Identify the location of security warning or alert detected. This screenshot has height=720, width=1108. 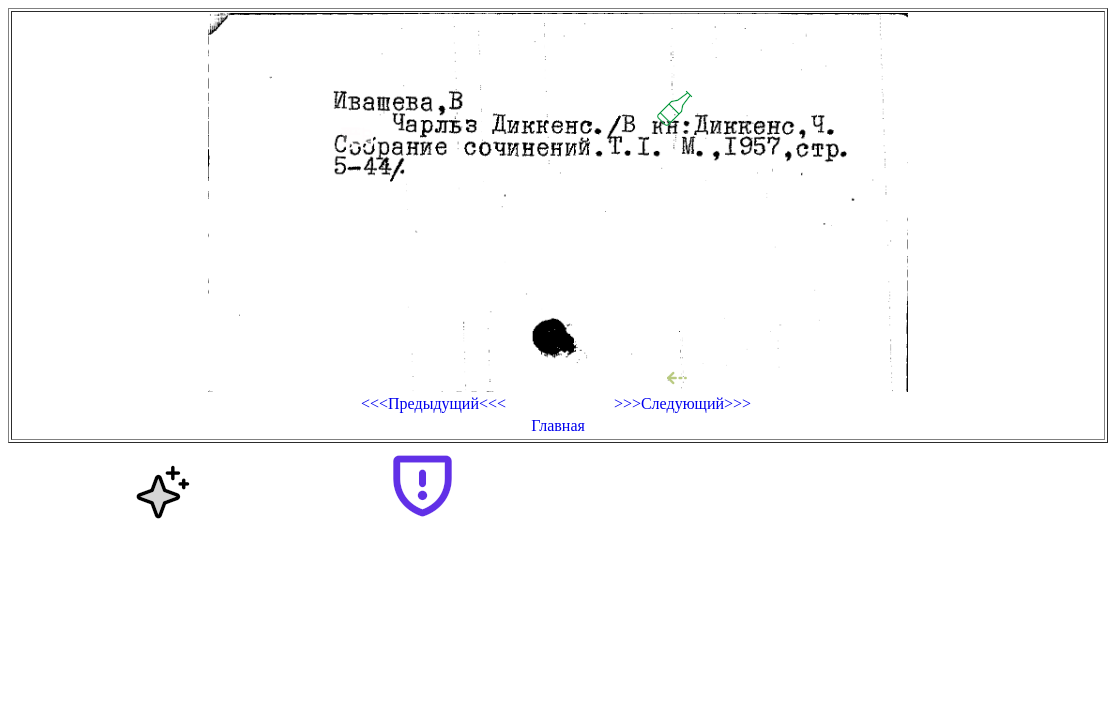
(422, 482).